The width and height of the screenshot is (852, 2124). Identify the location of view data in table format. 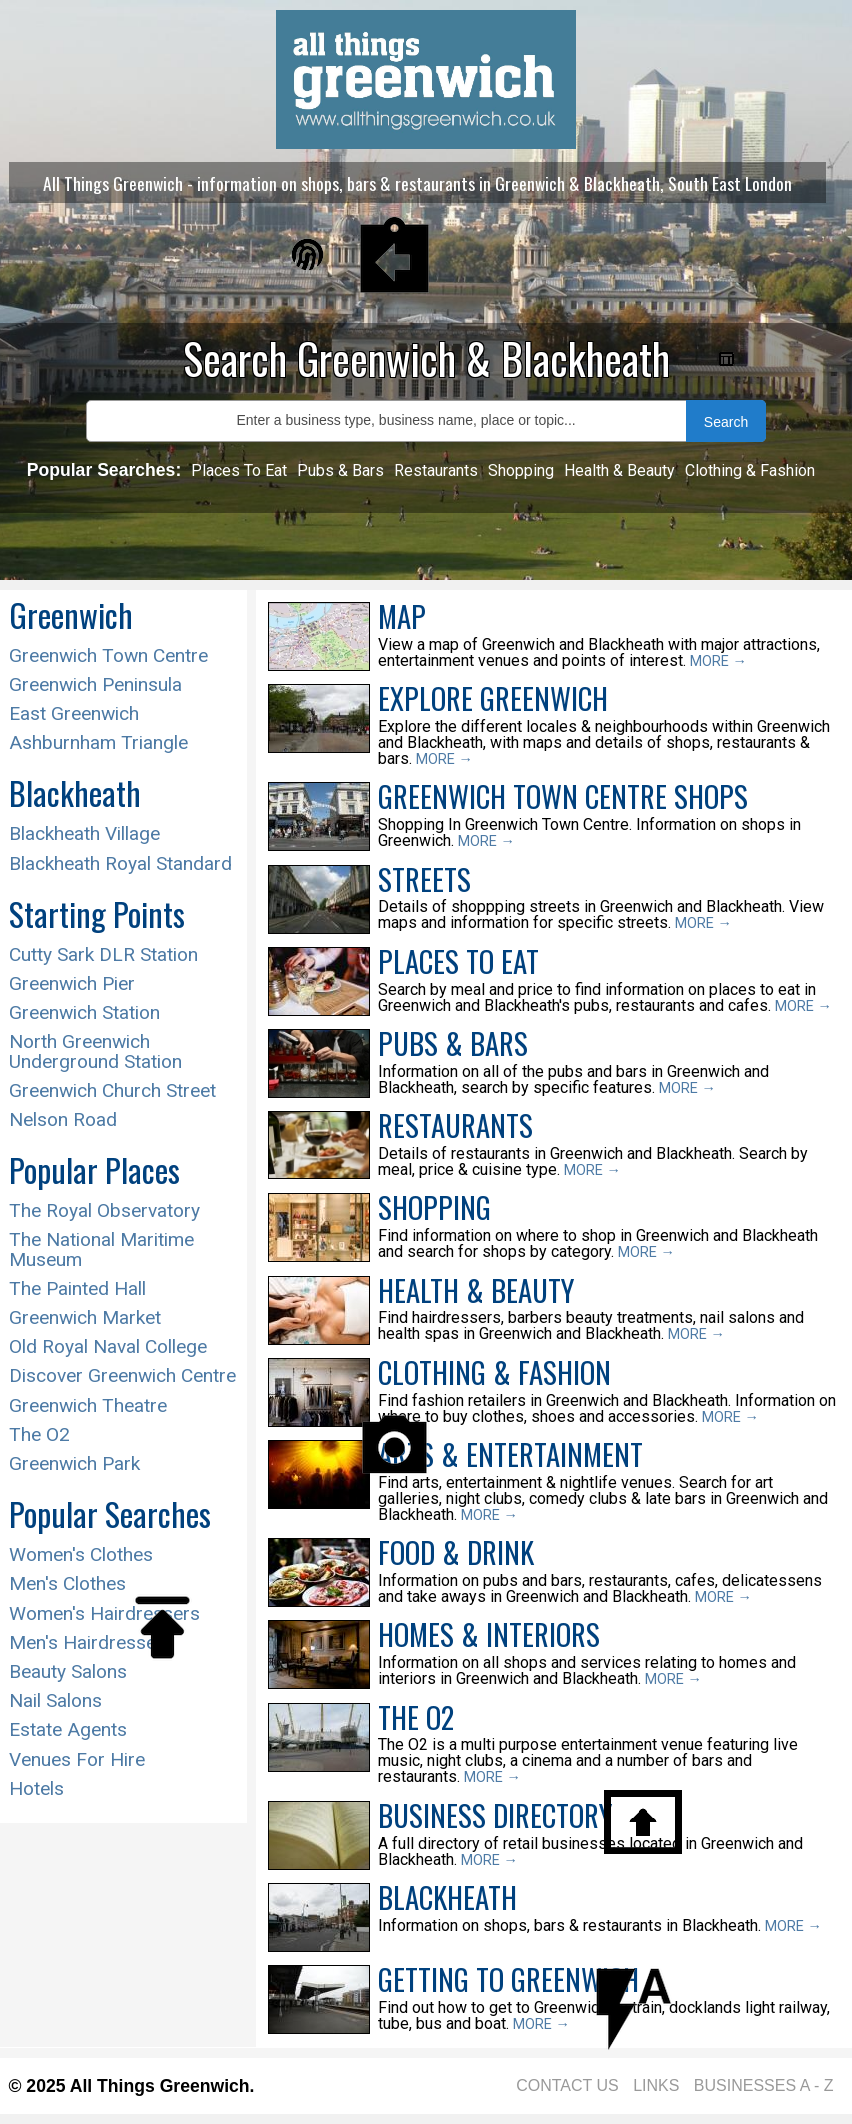
(726, 359).